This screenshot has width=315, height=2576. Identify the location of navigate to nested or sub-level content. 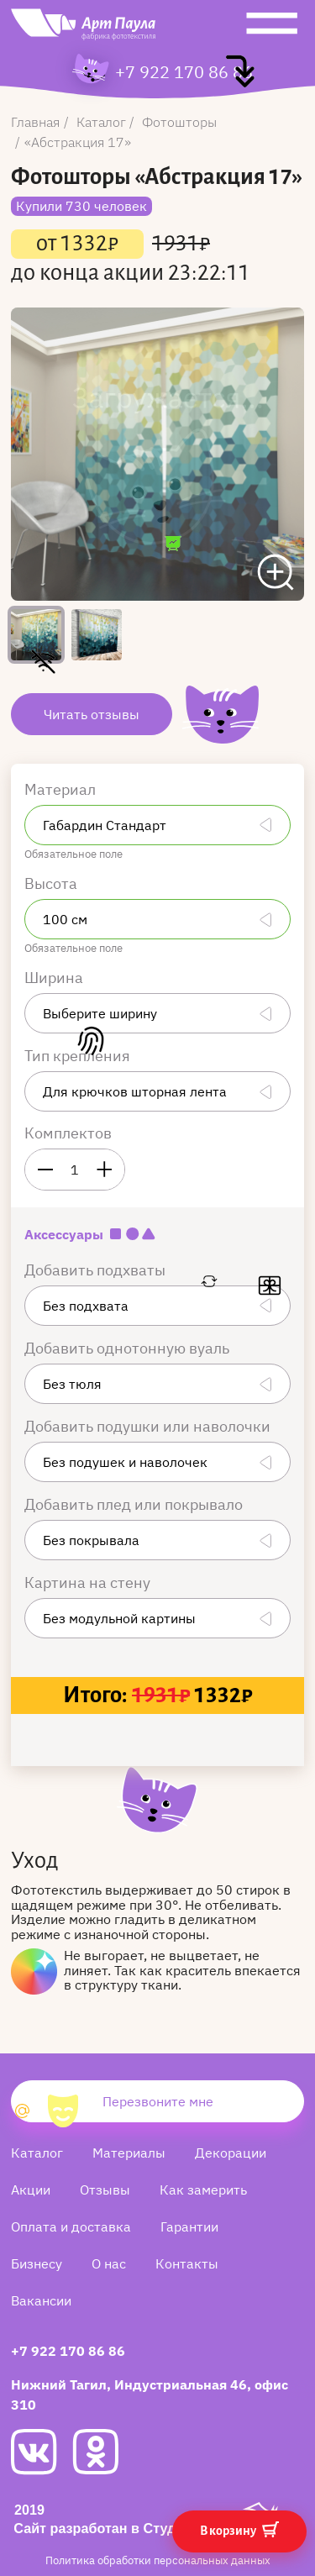
(241, 72).